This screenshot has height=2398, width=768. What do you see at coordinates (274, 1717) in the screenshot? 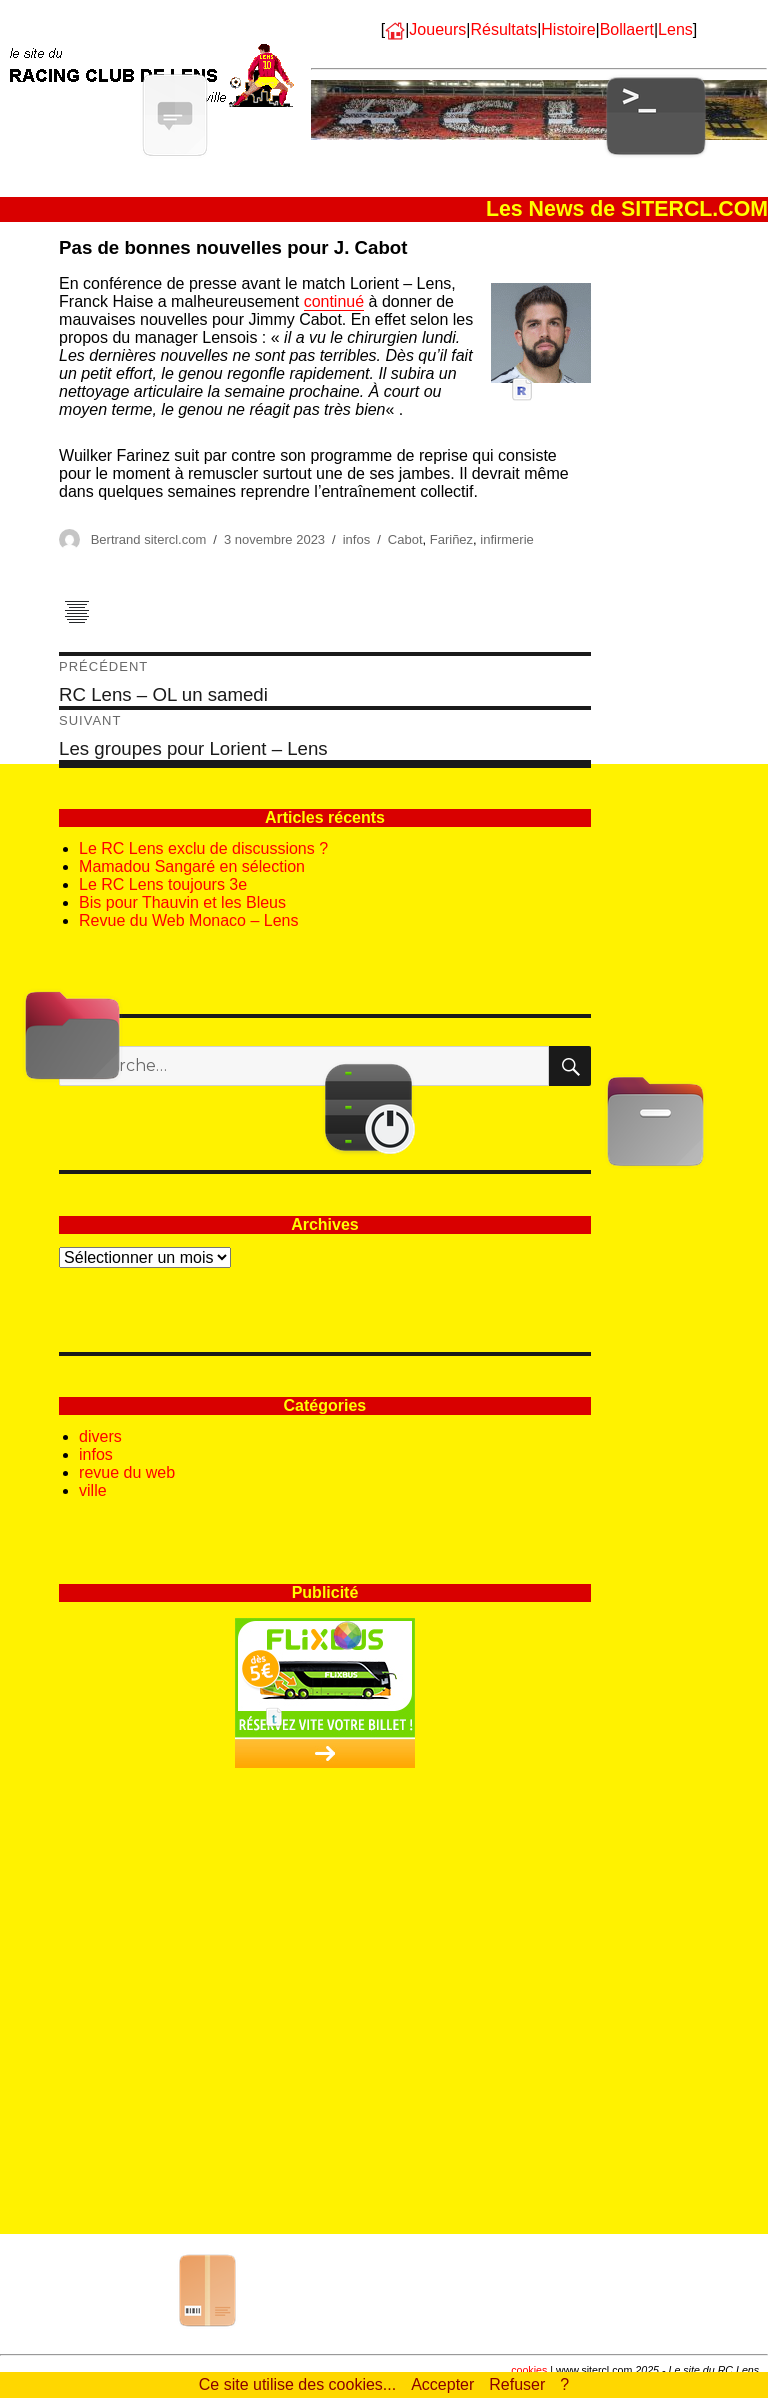
I see `a typst document file` at bounding box center [274, 1717].